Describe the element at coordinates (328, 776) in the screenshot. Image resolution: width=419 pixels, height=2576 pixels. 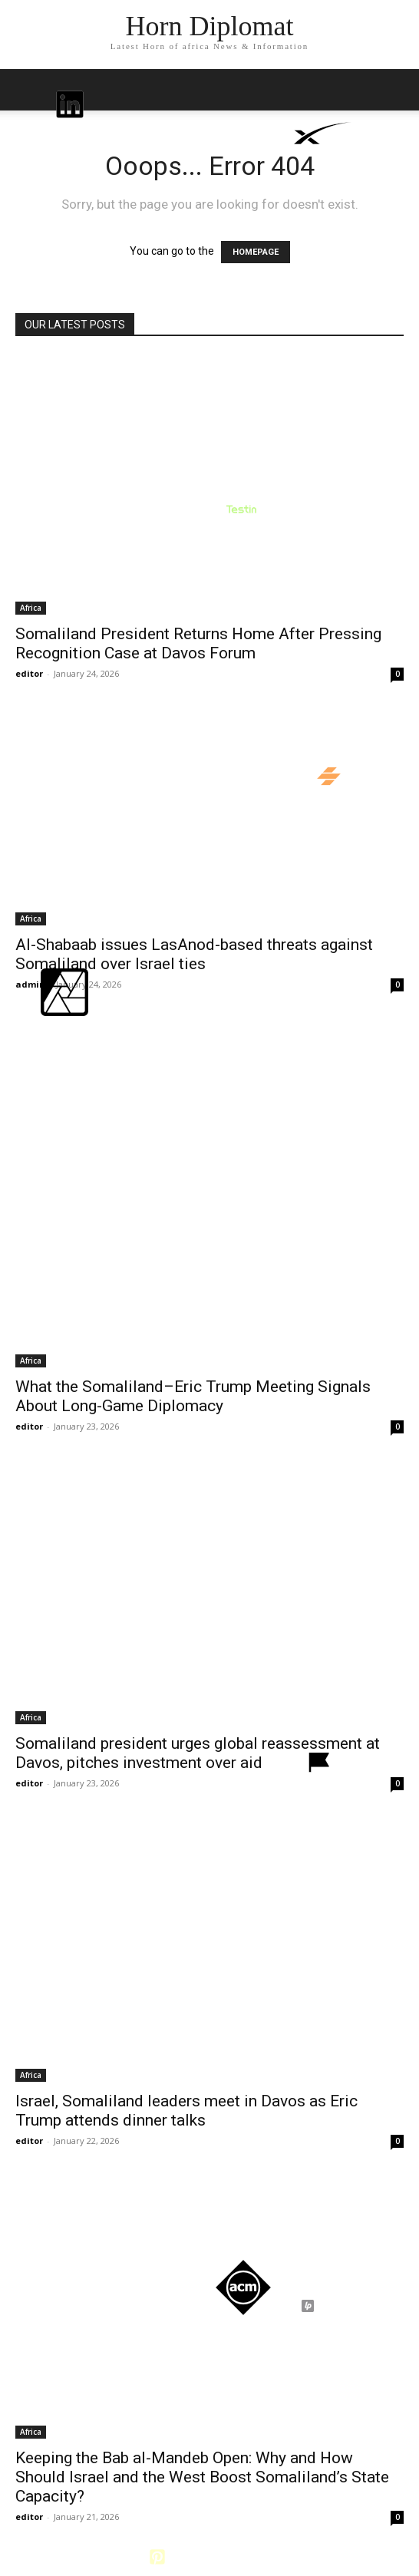
I see `stencil brand logo` at that location.